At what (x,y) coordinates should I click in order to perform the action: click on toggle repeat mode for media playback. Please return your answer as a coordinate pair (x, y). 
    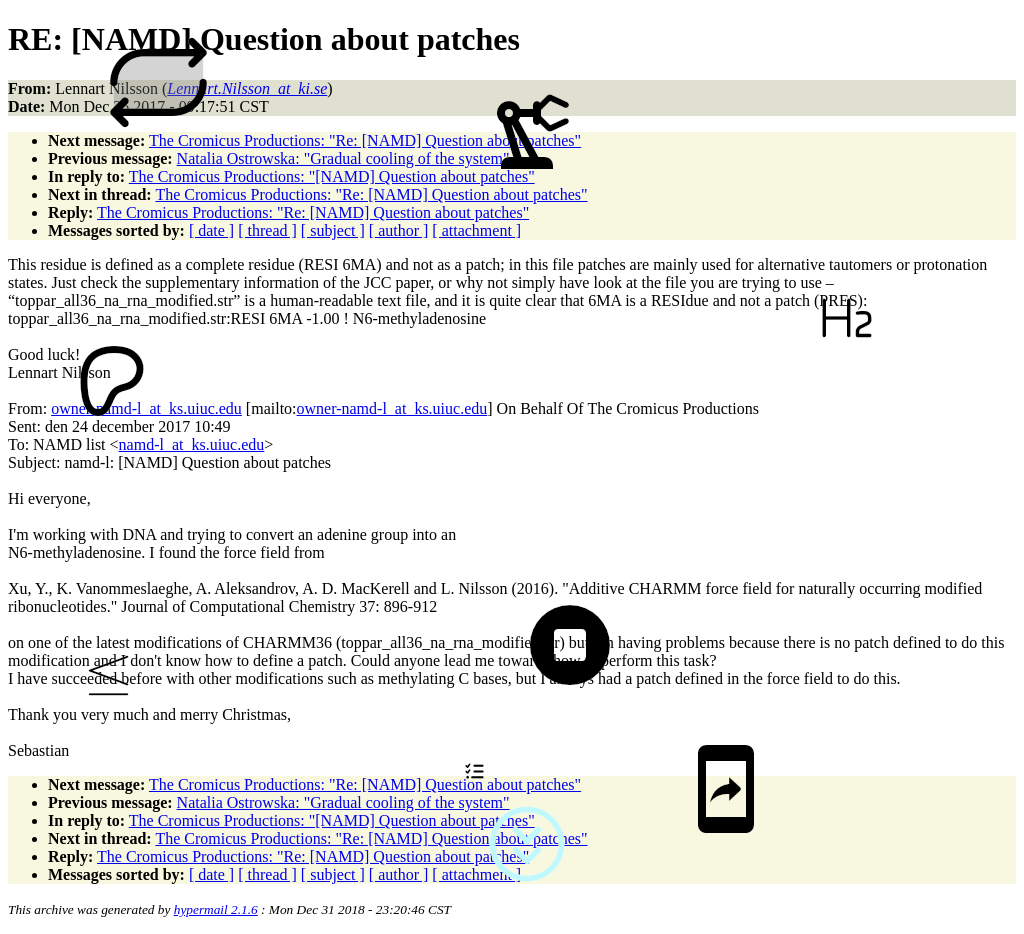
    Looking at the image, I should click on (158, 82).